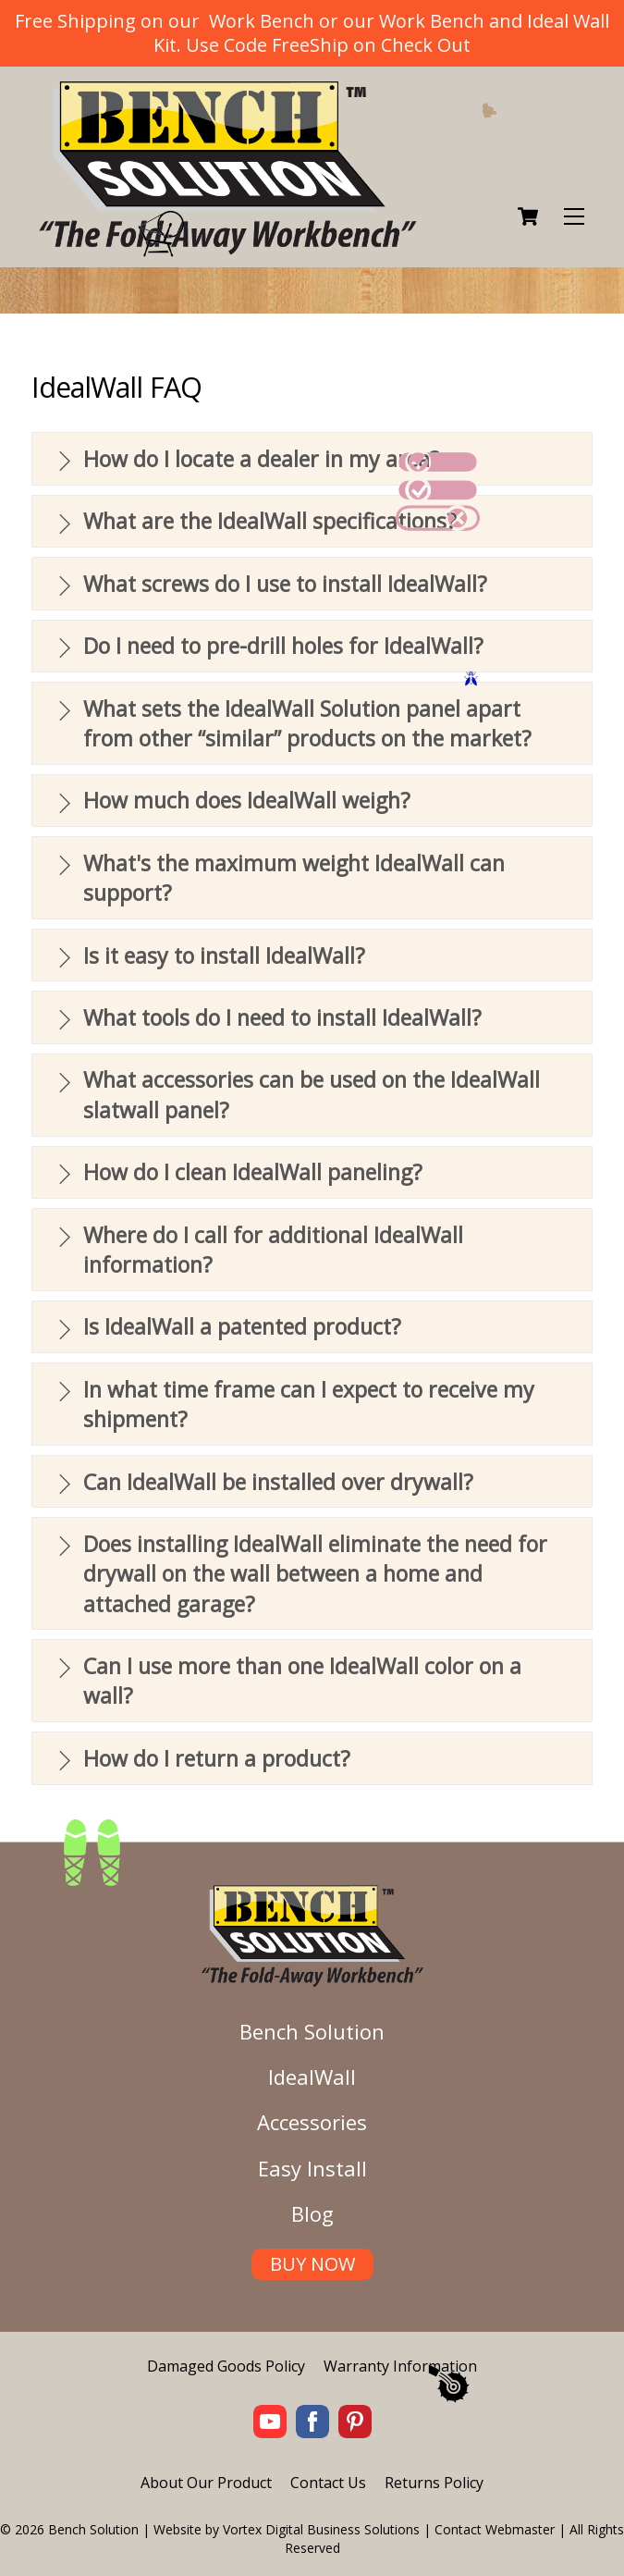  I want to click on spinning wheel crafting or fiber arts activity, so click(161, 234).